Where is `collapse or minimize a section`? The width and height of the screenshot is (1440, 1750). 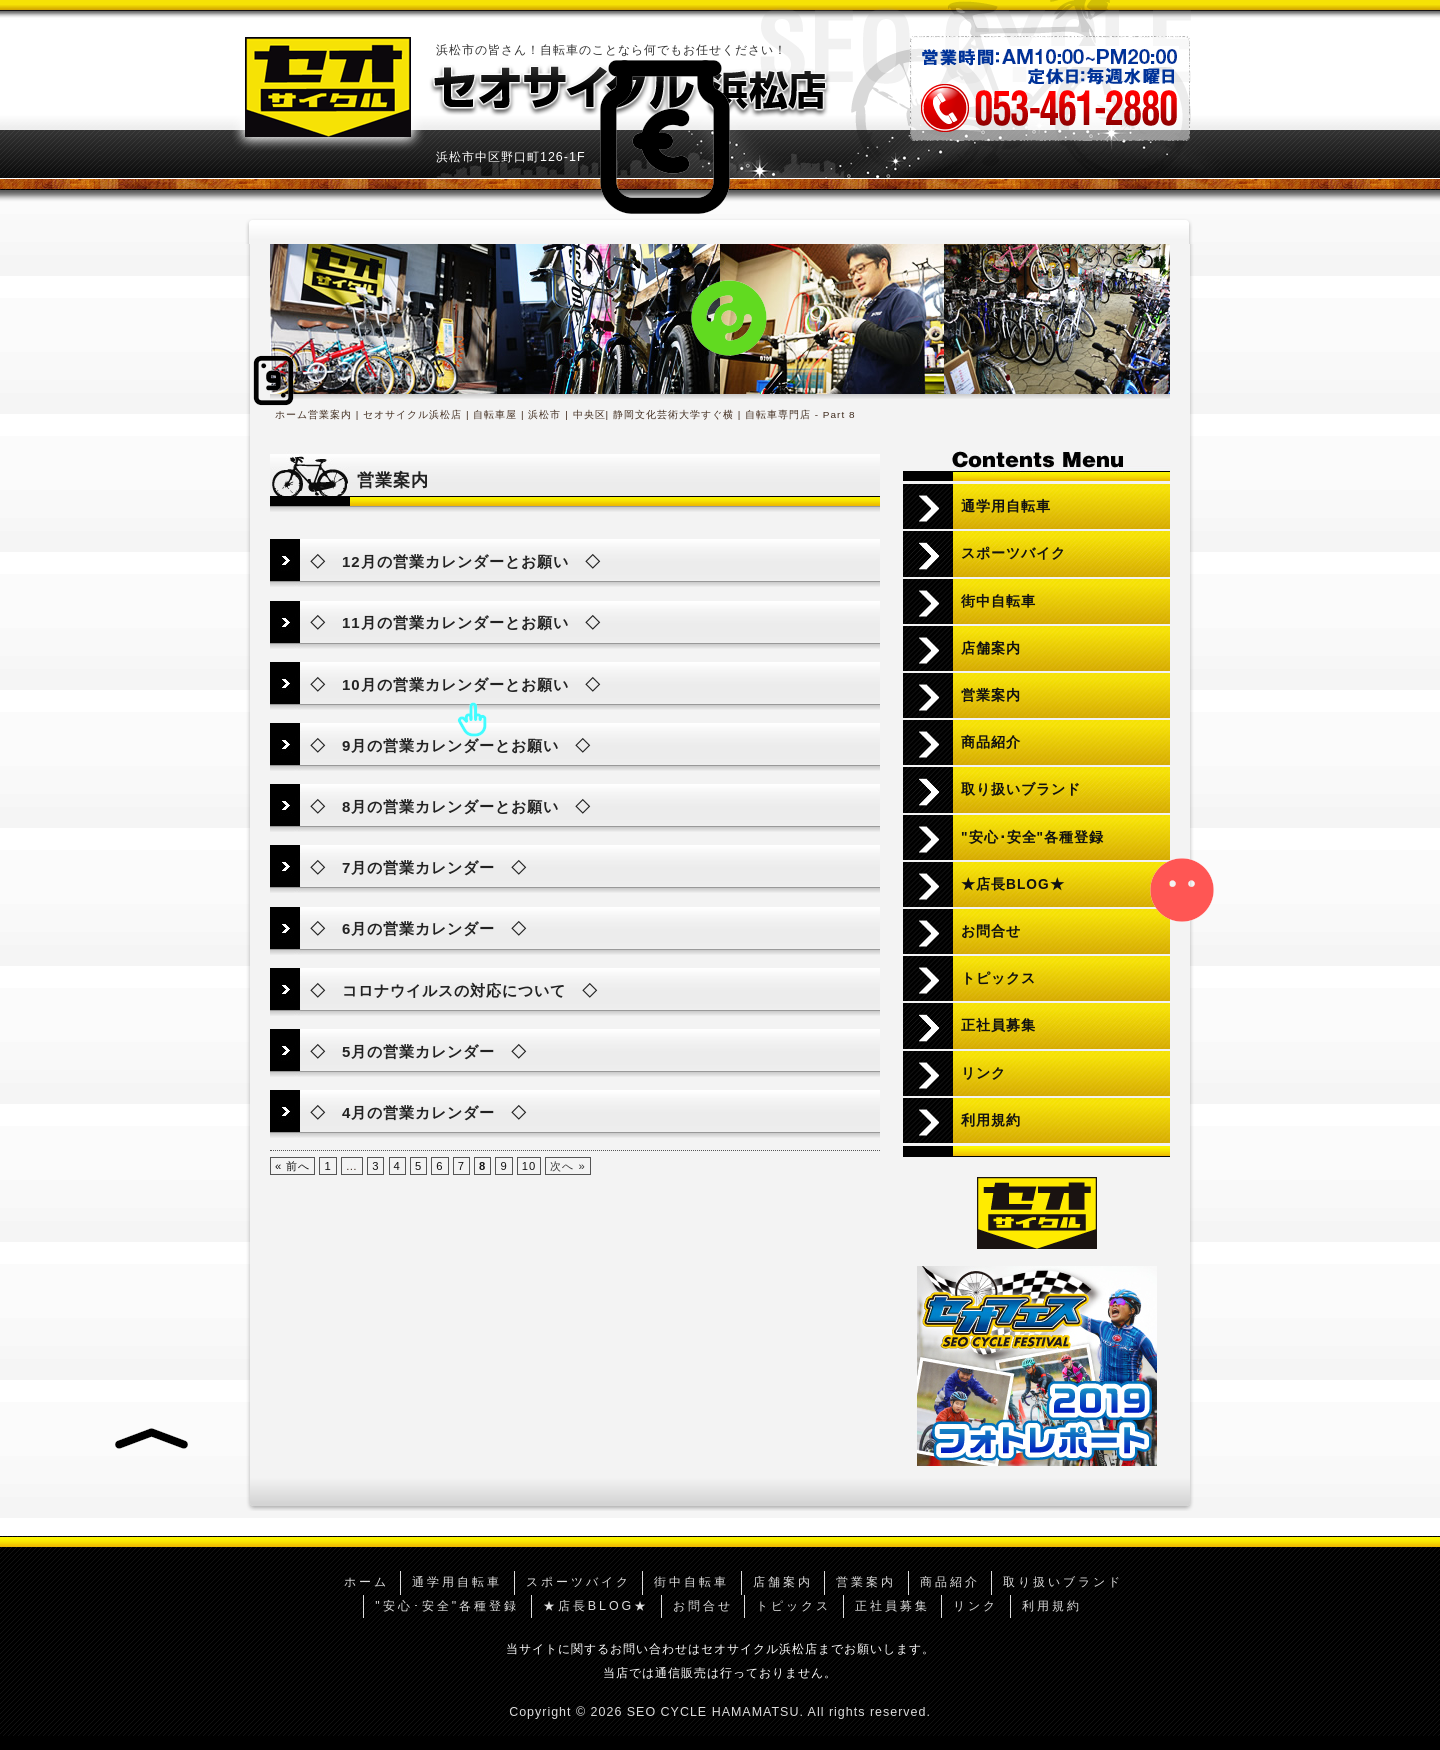
collapse or minimize a section is located at coordinates (151, 1440).